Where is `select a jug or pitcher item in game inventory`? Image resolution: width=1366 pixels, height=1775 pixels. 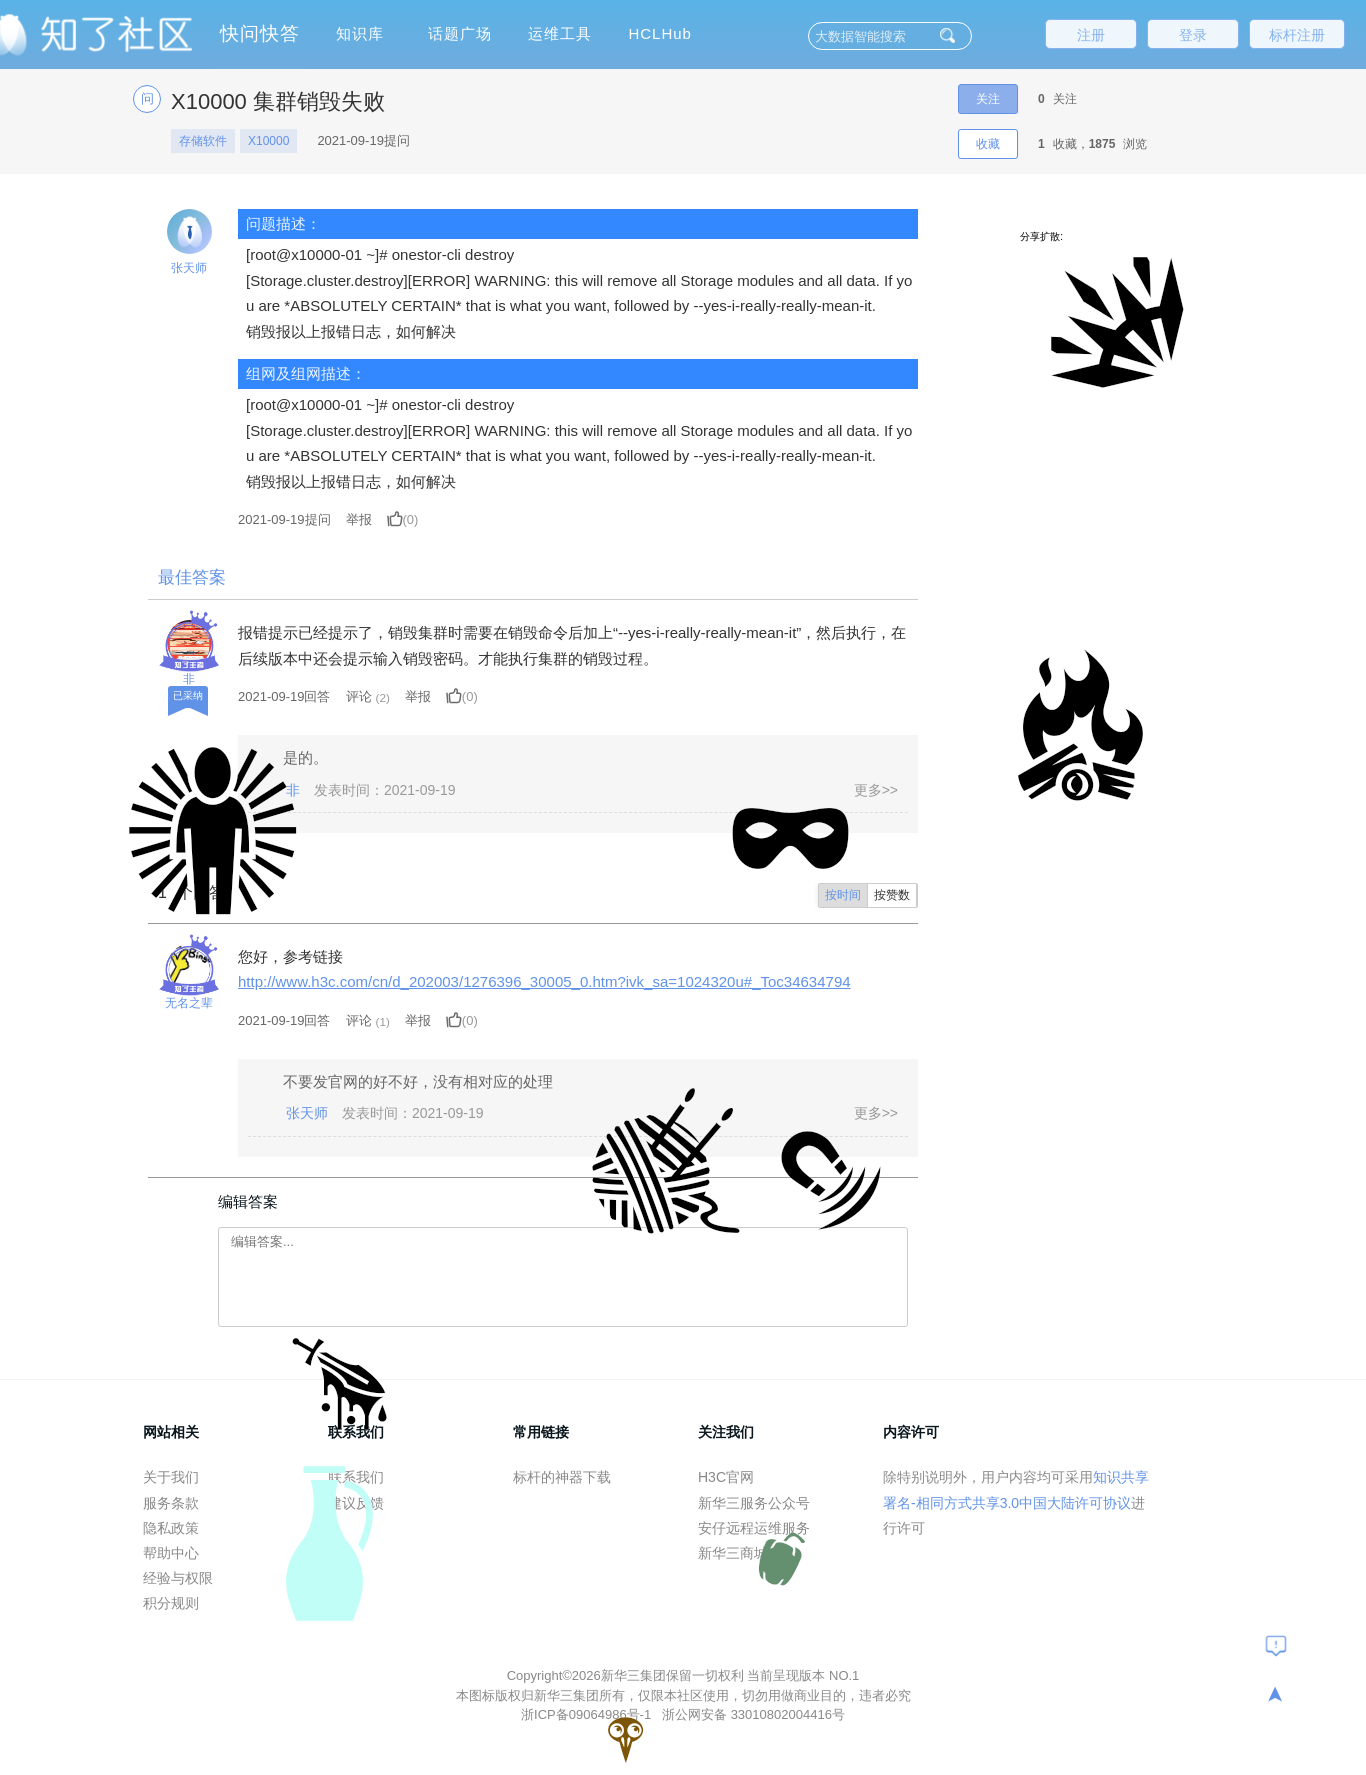 select a jug or pitcher item in game inventory is located at coordinates (329, 1543).